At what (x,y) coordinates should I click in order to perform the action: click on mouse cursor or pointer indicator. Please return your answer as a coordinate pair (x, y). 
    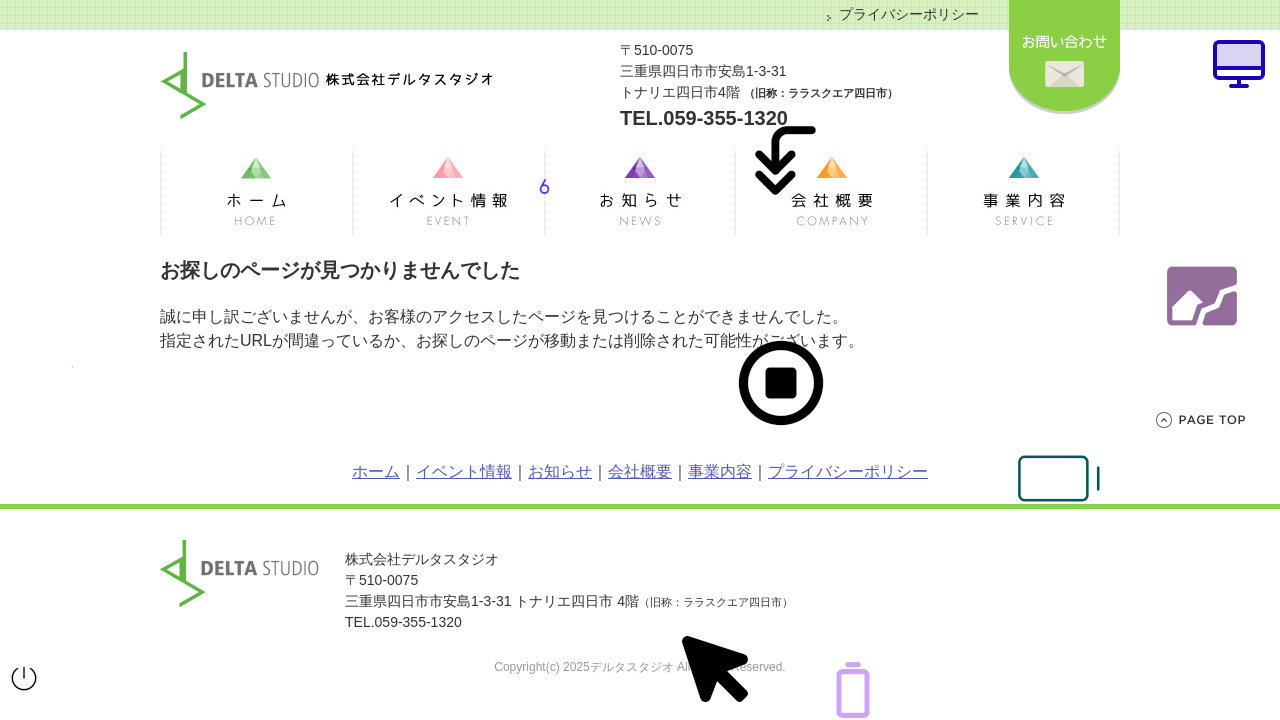
    Looking at the image, I should click on (715, 669).